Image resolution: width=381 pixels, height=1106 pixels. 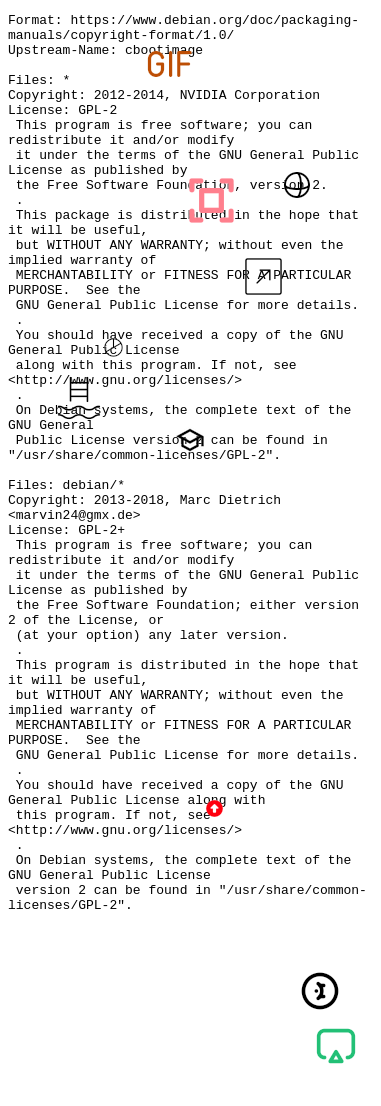 What do you see at coordinates (211, 200) in the screenshot?
I see `scan a QR code or barcode` at bounding box center [211, 200].